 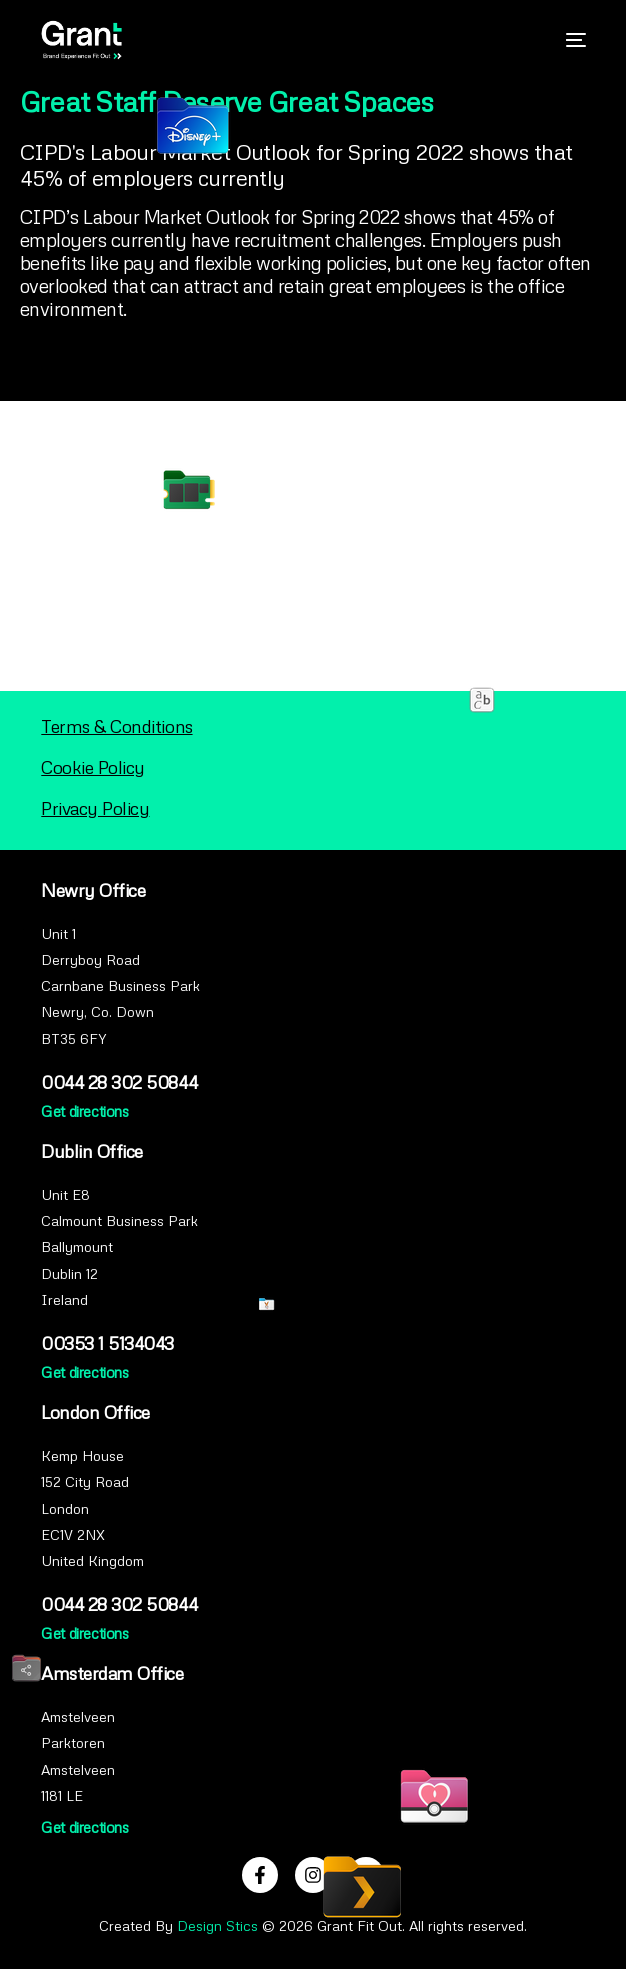 What do you see at coordinates (26, 1667) in the screenshot?
I see `access your public shared folder` at bounding box center [26, 1667].